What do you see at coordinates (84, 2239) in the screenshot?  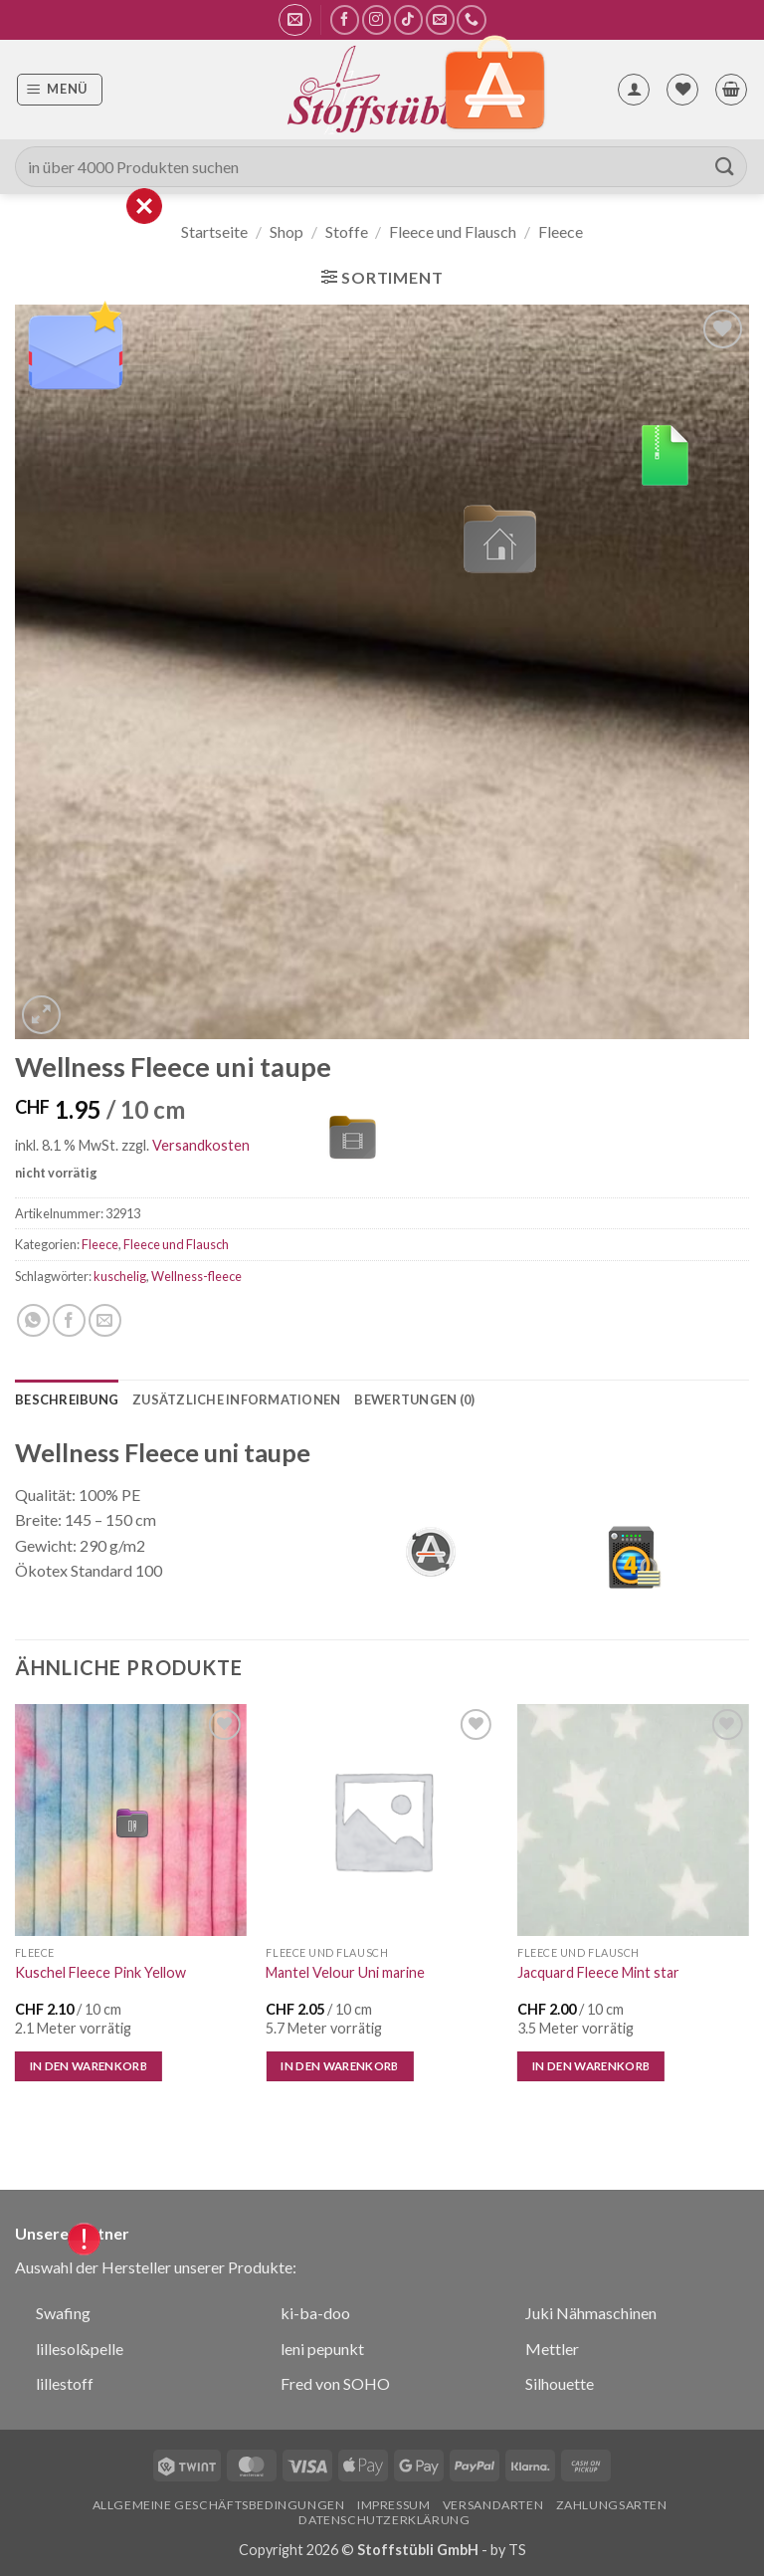 I see `indicates an important alert or warning` at bounding box center [84, 2239].